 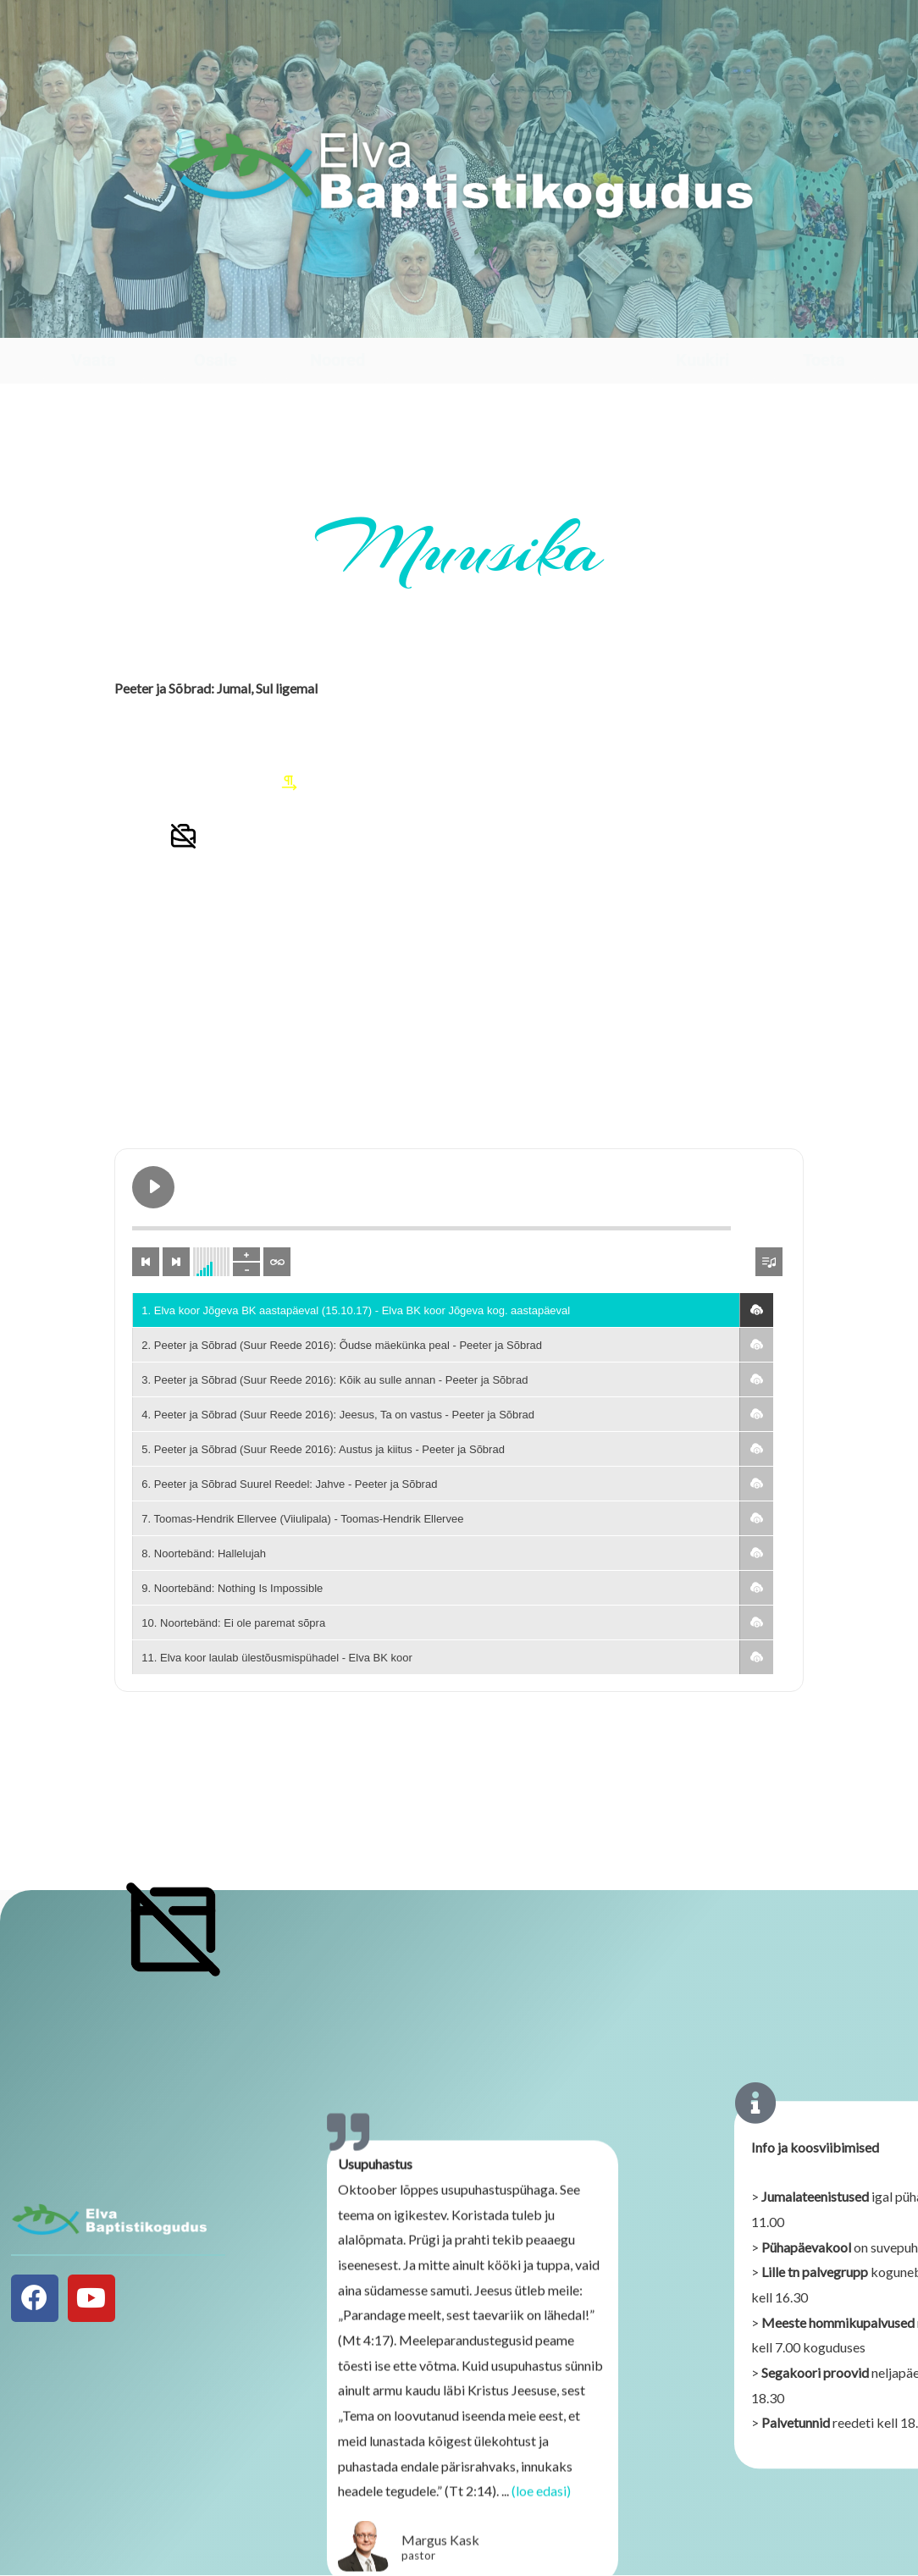 What do you see at coordinates (183, 836) in the screenshot?
I see `indicates work mode is disabled` at bounding box center [183, 836].